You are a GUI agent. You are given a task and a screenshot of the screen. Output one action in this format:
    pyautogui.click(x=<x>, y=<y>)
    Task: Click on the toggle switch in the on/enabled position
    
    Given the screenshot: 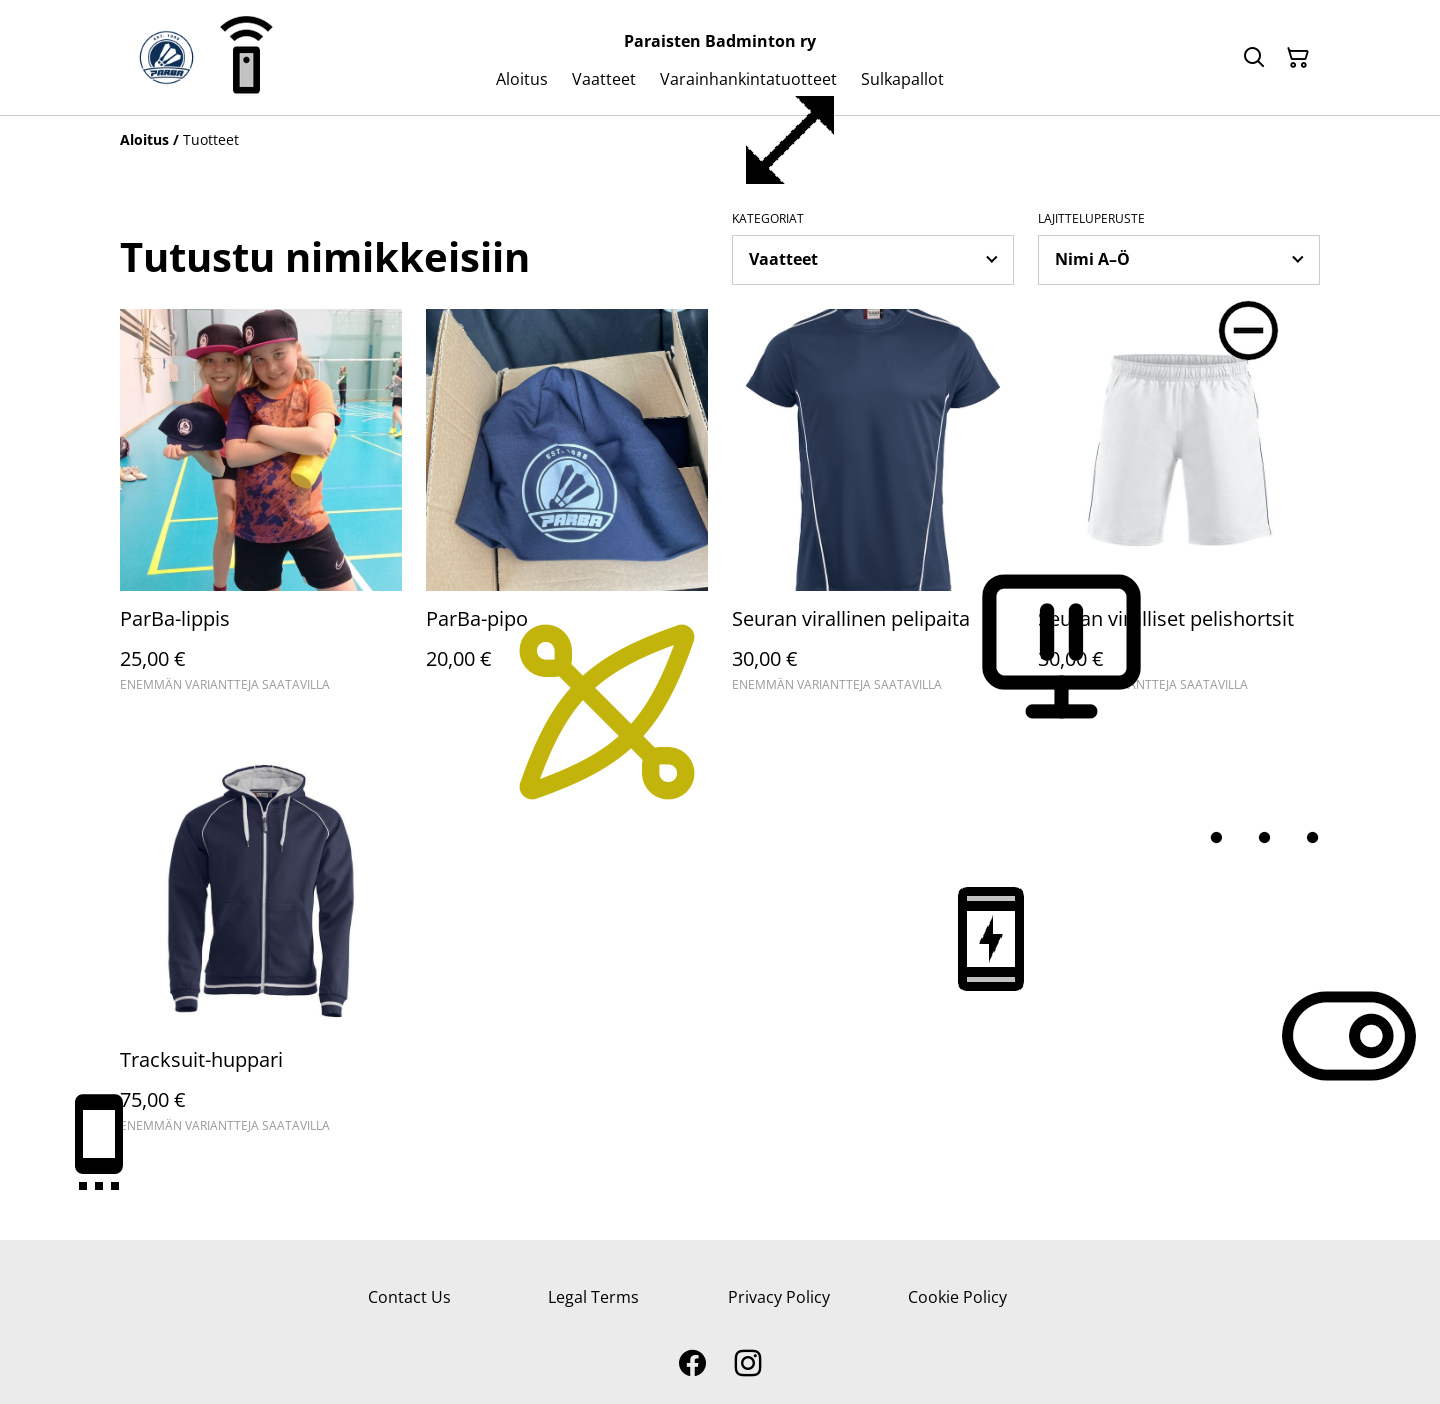 What is the action you would take?
    pyautogui.click(x=1349, y=1036)
    